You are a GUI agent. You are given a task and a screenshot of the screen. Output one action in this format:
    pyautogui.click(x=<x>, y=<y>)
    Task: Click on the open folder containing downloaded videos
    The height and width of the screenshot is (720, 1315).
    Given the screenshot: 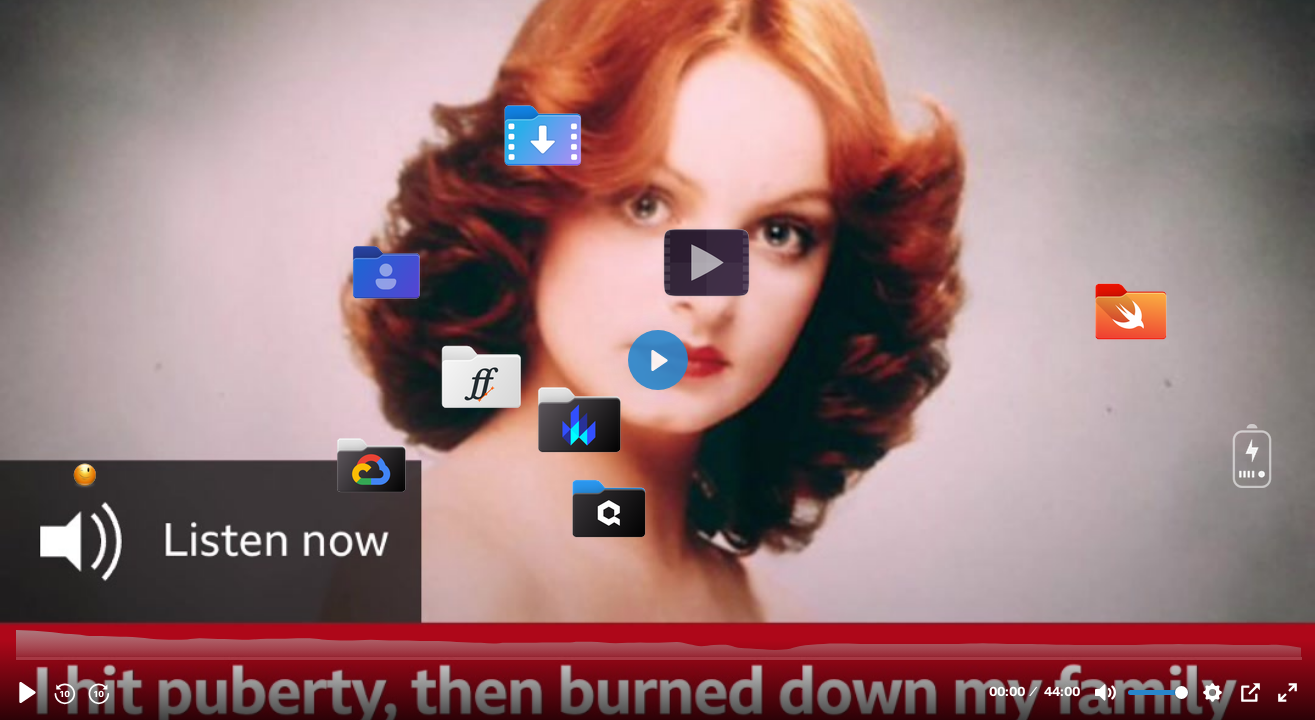 What is the action you would take?
    pyautogui.click(x=542, y=137)
    